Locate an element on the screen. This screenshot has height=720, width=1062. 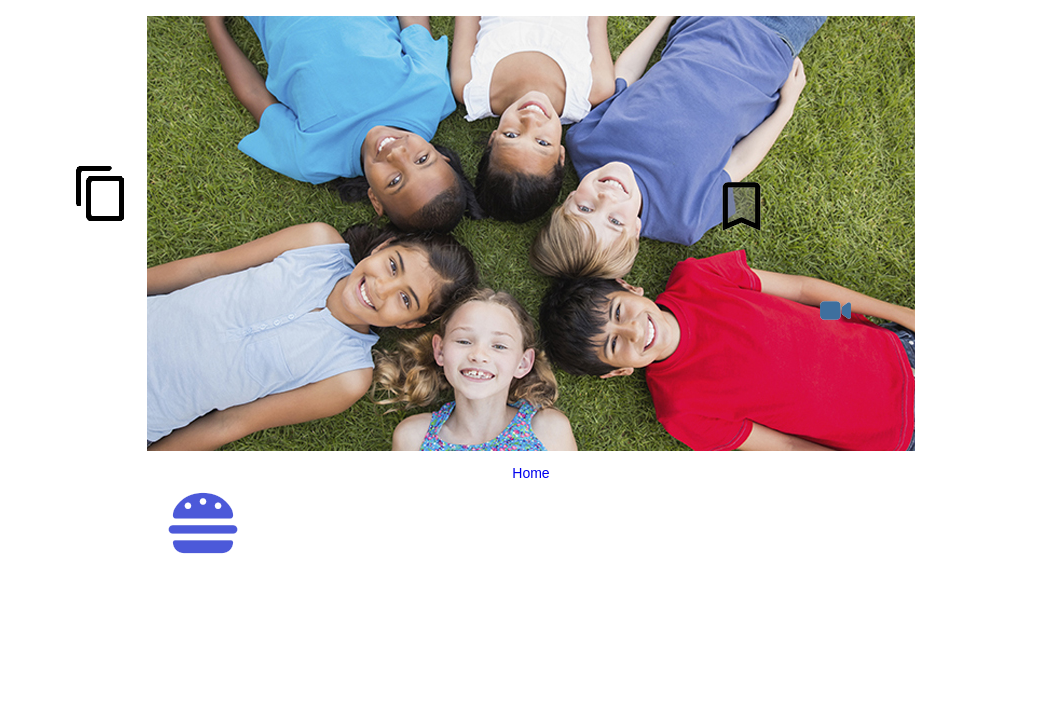
copy to clipboard is located at coordinates (101, 193).